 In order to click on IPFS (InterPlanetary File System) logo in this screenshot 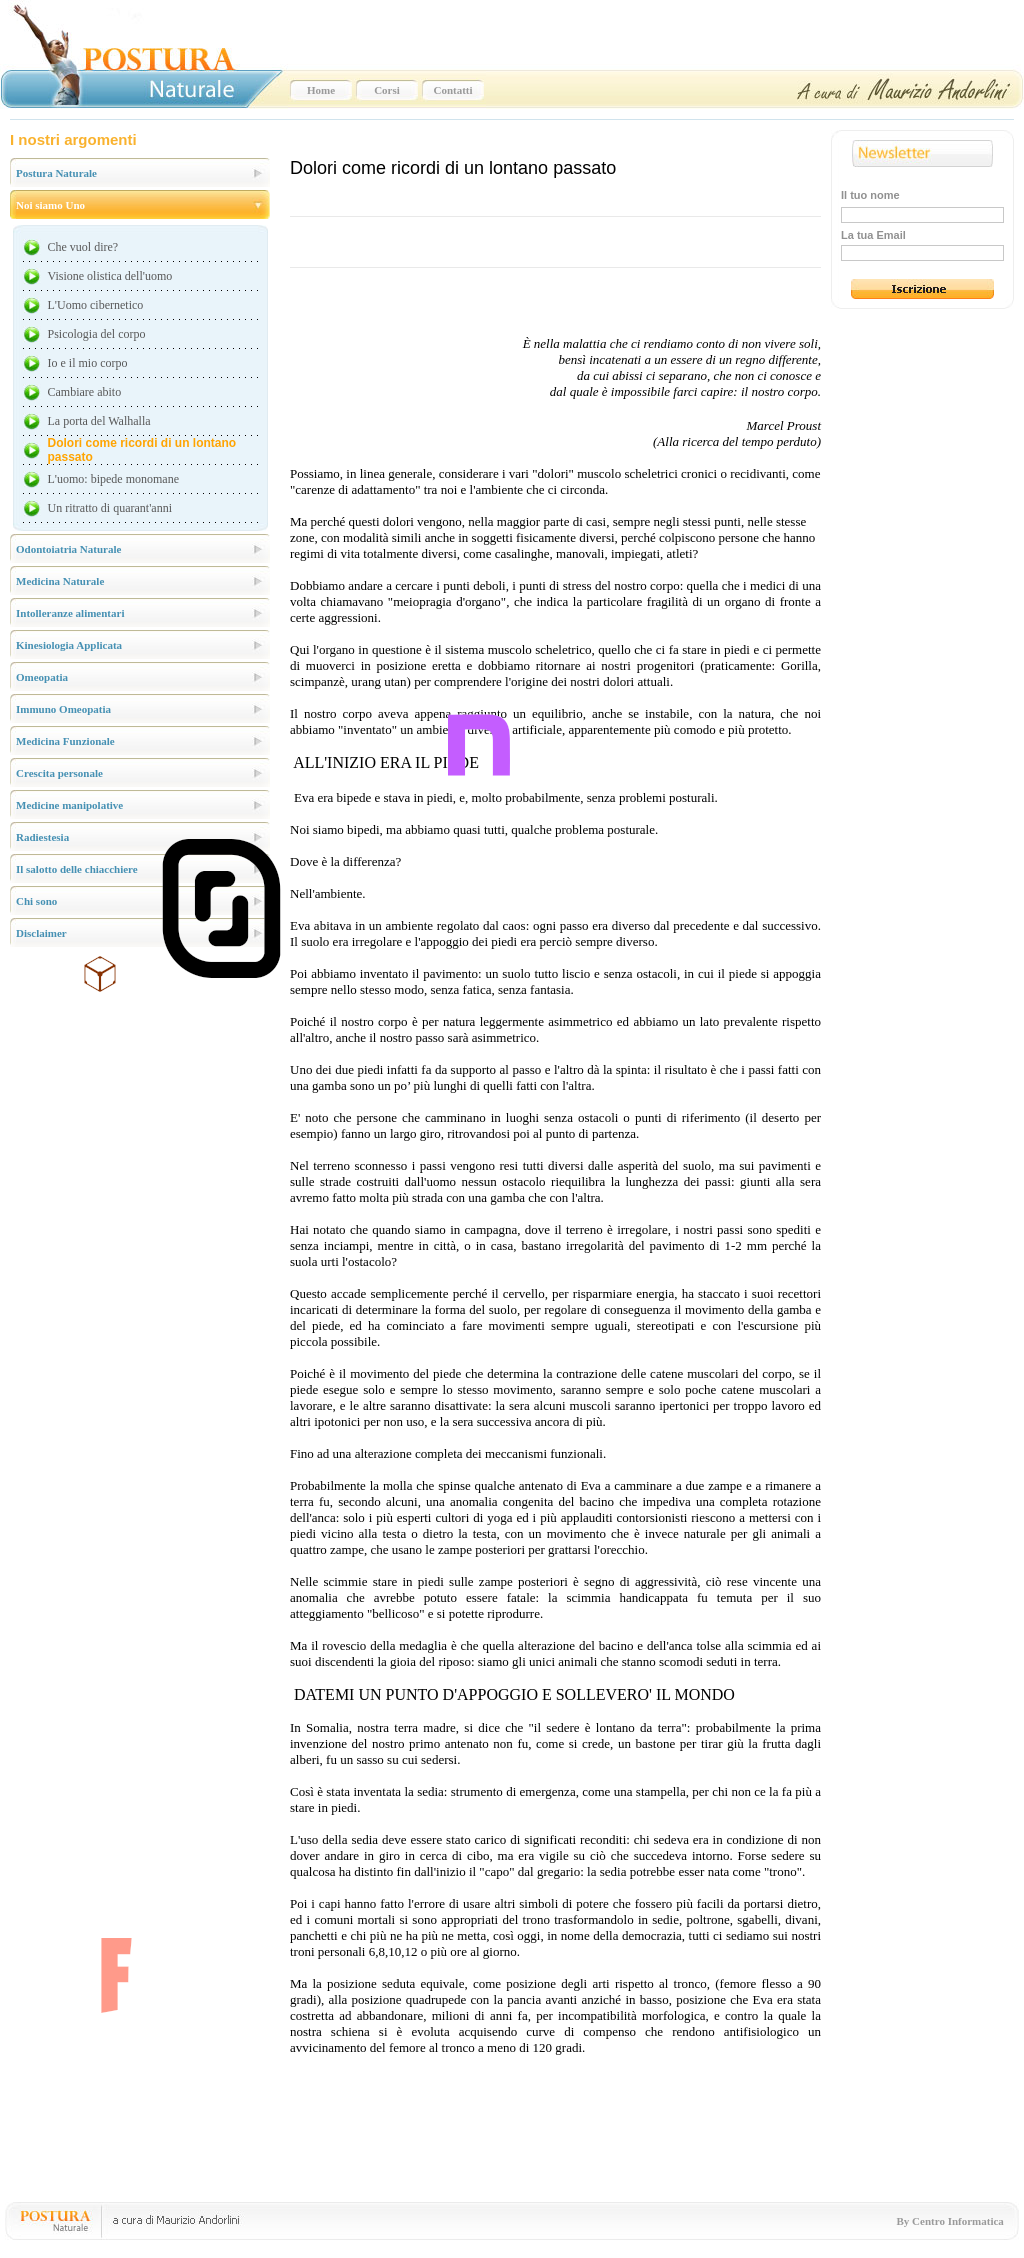, I will do `click(100, 974)`.